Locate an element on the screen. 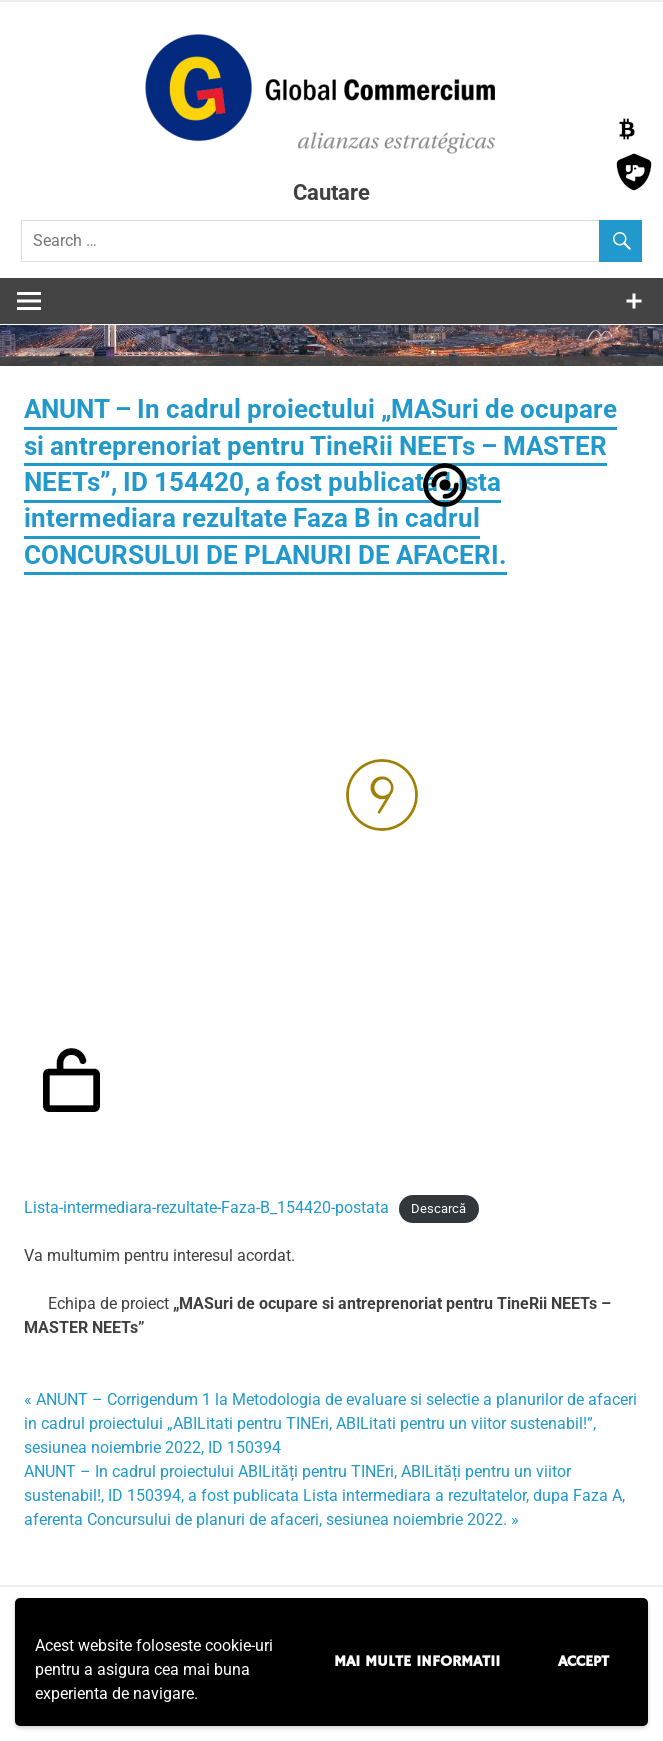  indicates Bitcoin payment option is located at coordinates (627, 129).